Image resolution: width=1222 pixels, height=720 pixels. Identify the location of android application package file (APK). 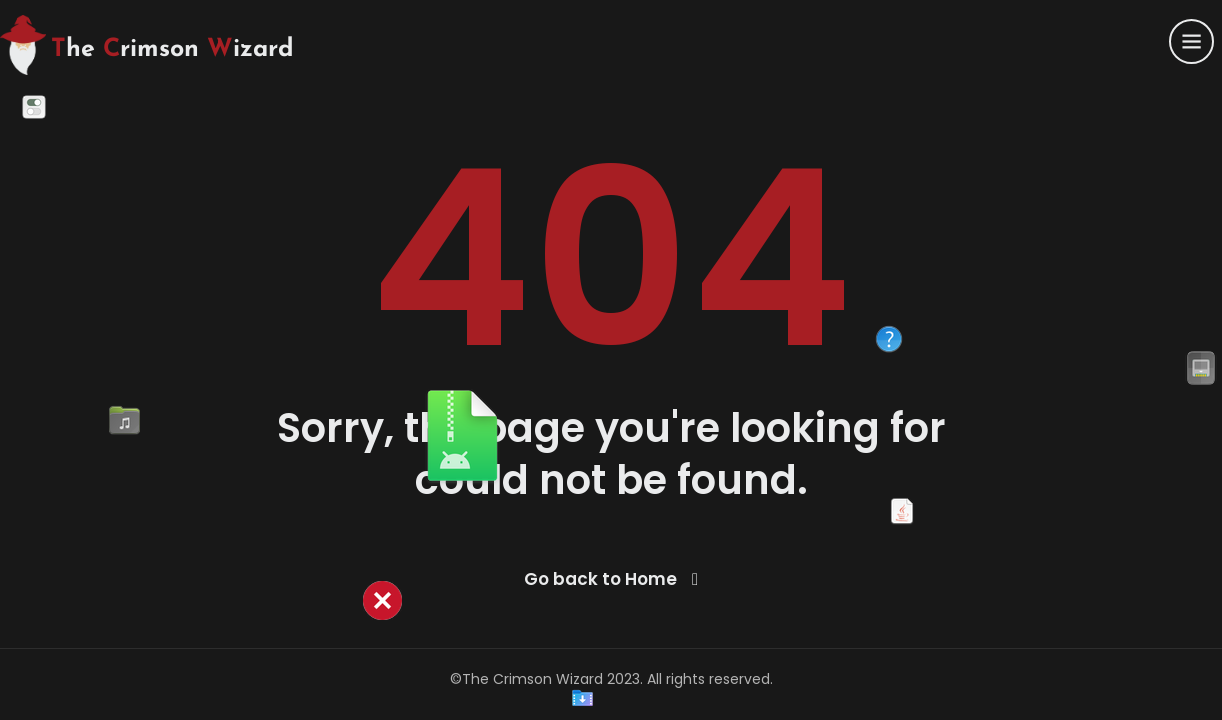
(462, 437).